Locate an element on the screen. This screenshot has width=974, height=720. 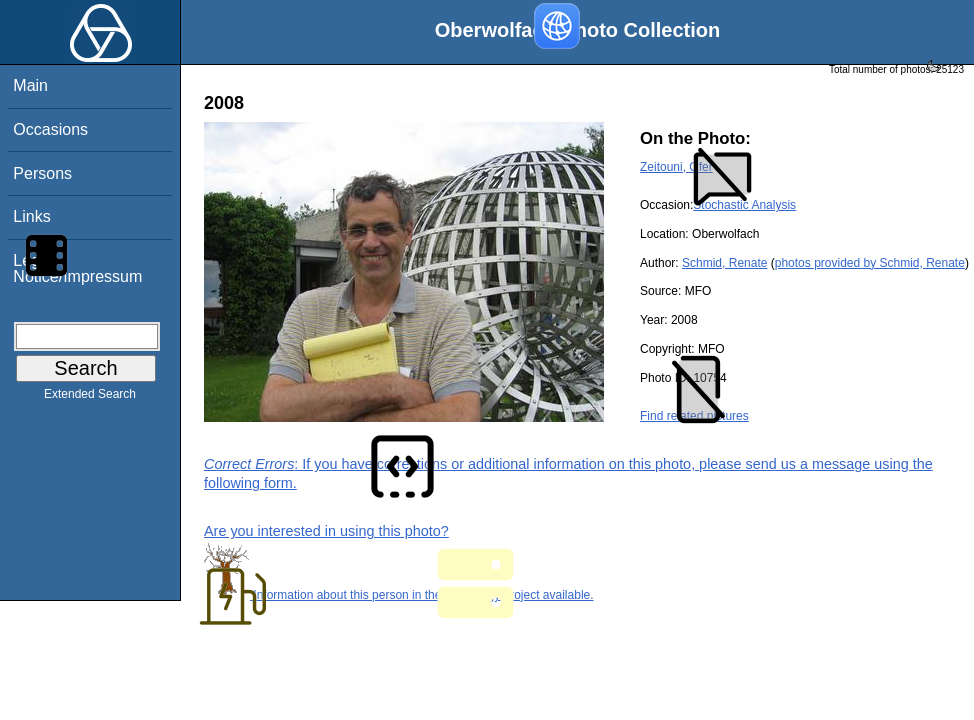
find nearby electric vehicle charging stations is located at coordinates (230, 596).